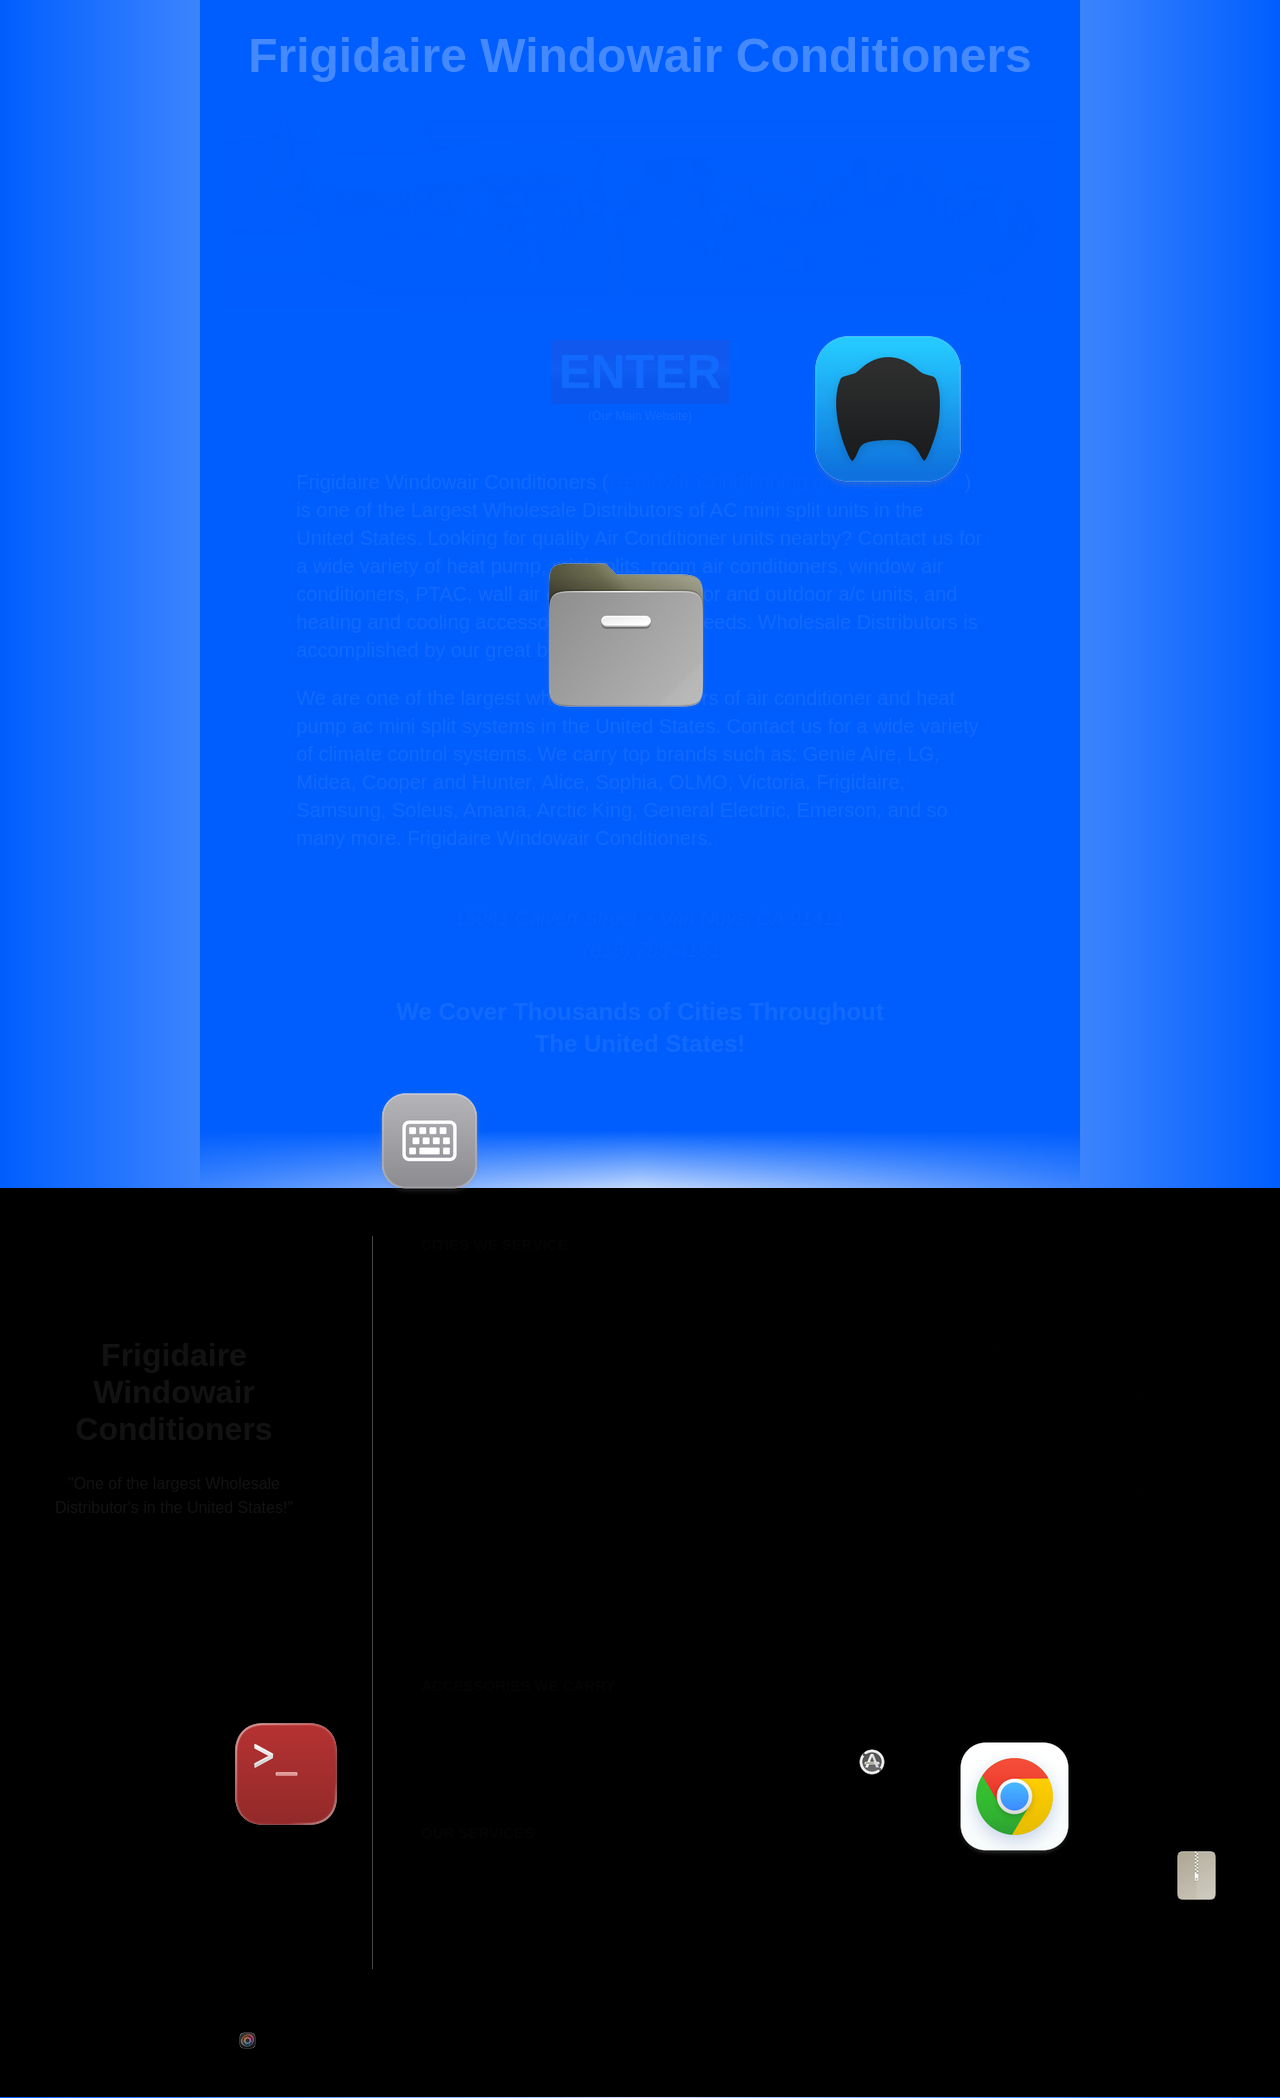  Describe the element at coordinates (247, 2040) in the screenshot. I see `open Image Playground app` at that location.